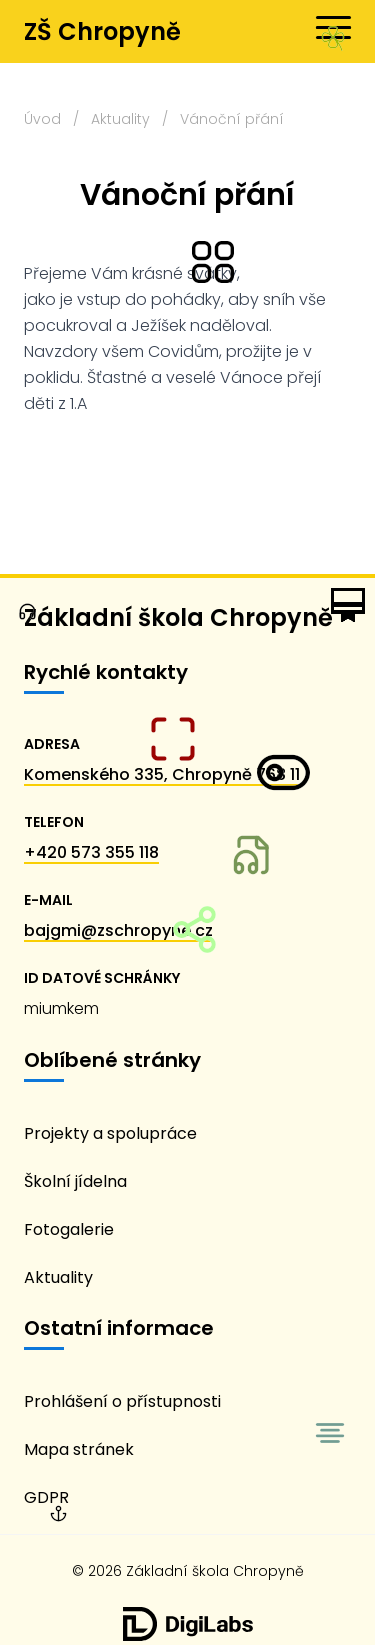  I want to click on access audio or music player, so click(27, 611).